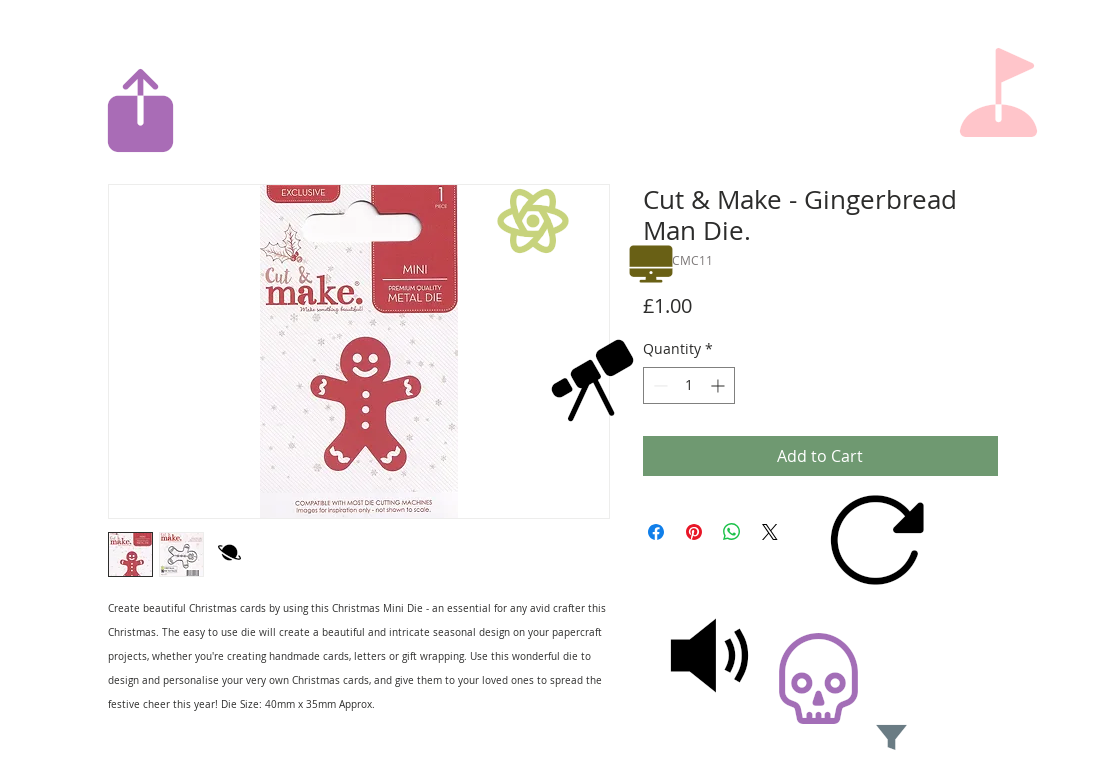  I want to click on explore or discover new content, so click(592, 380).